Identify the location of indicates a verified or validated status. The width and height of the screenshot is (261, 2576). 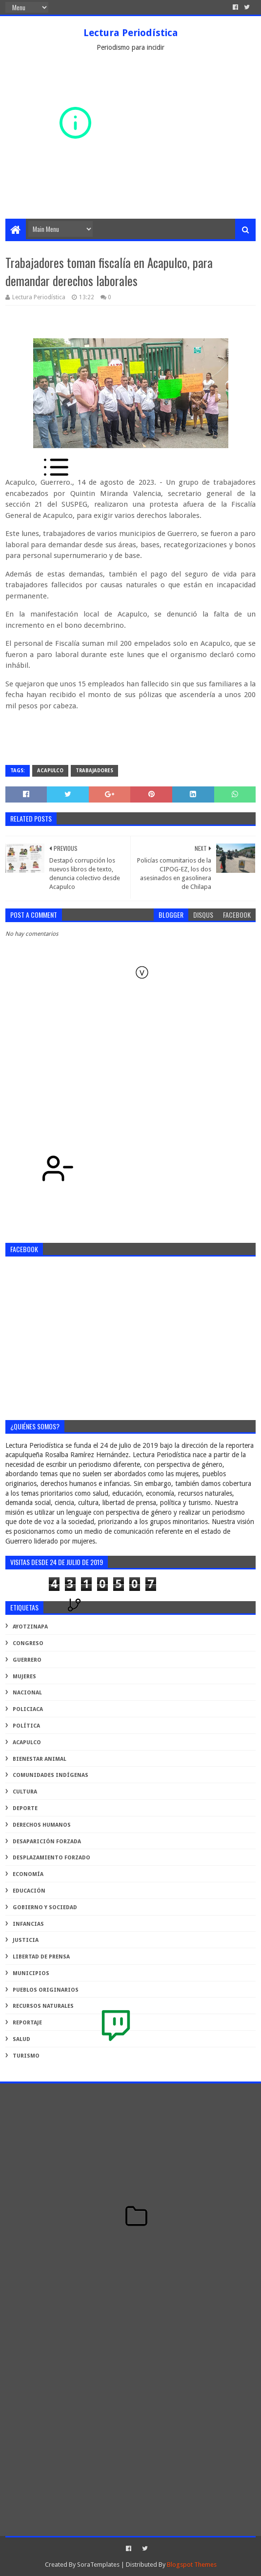
(142, 972).